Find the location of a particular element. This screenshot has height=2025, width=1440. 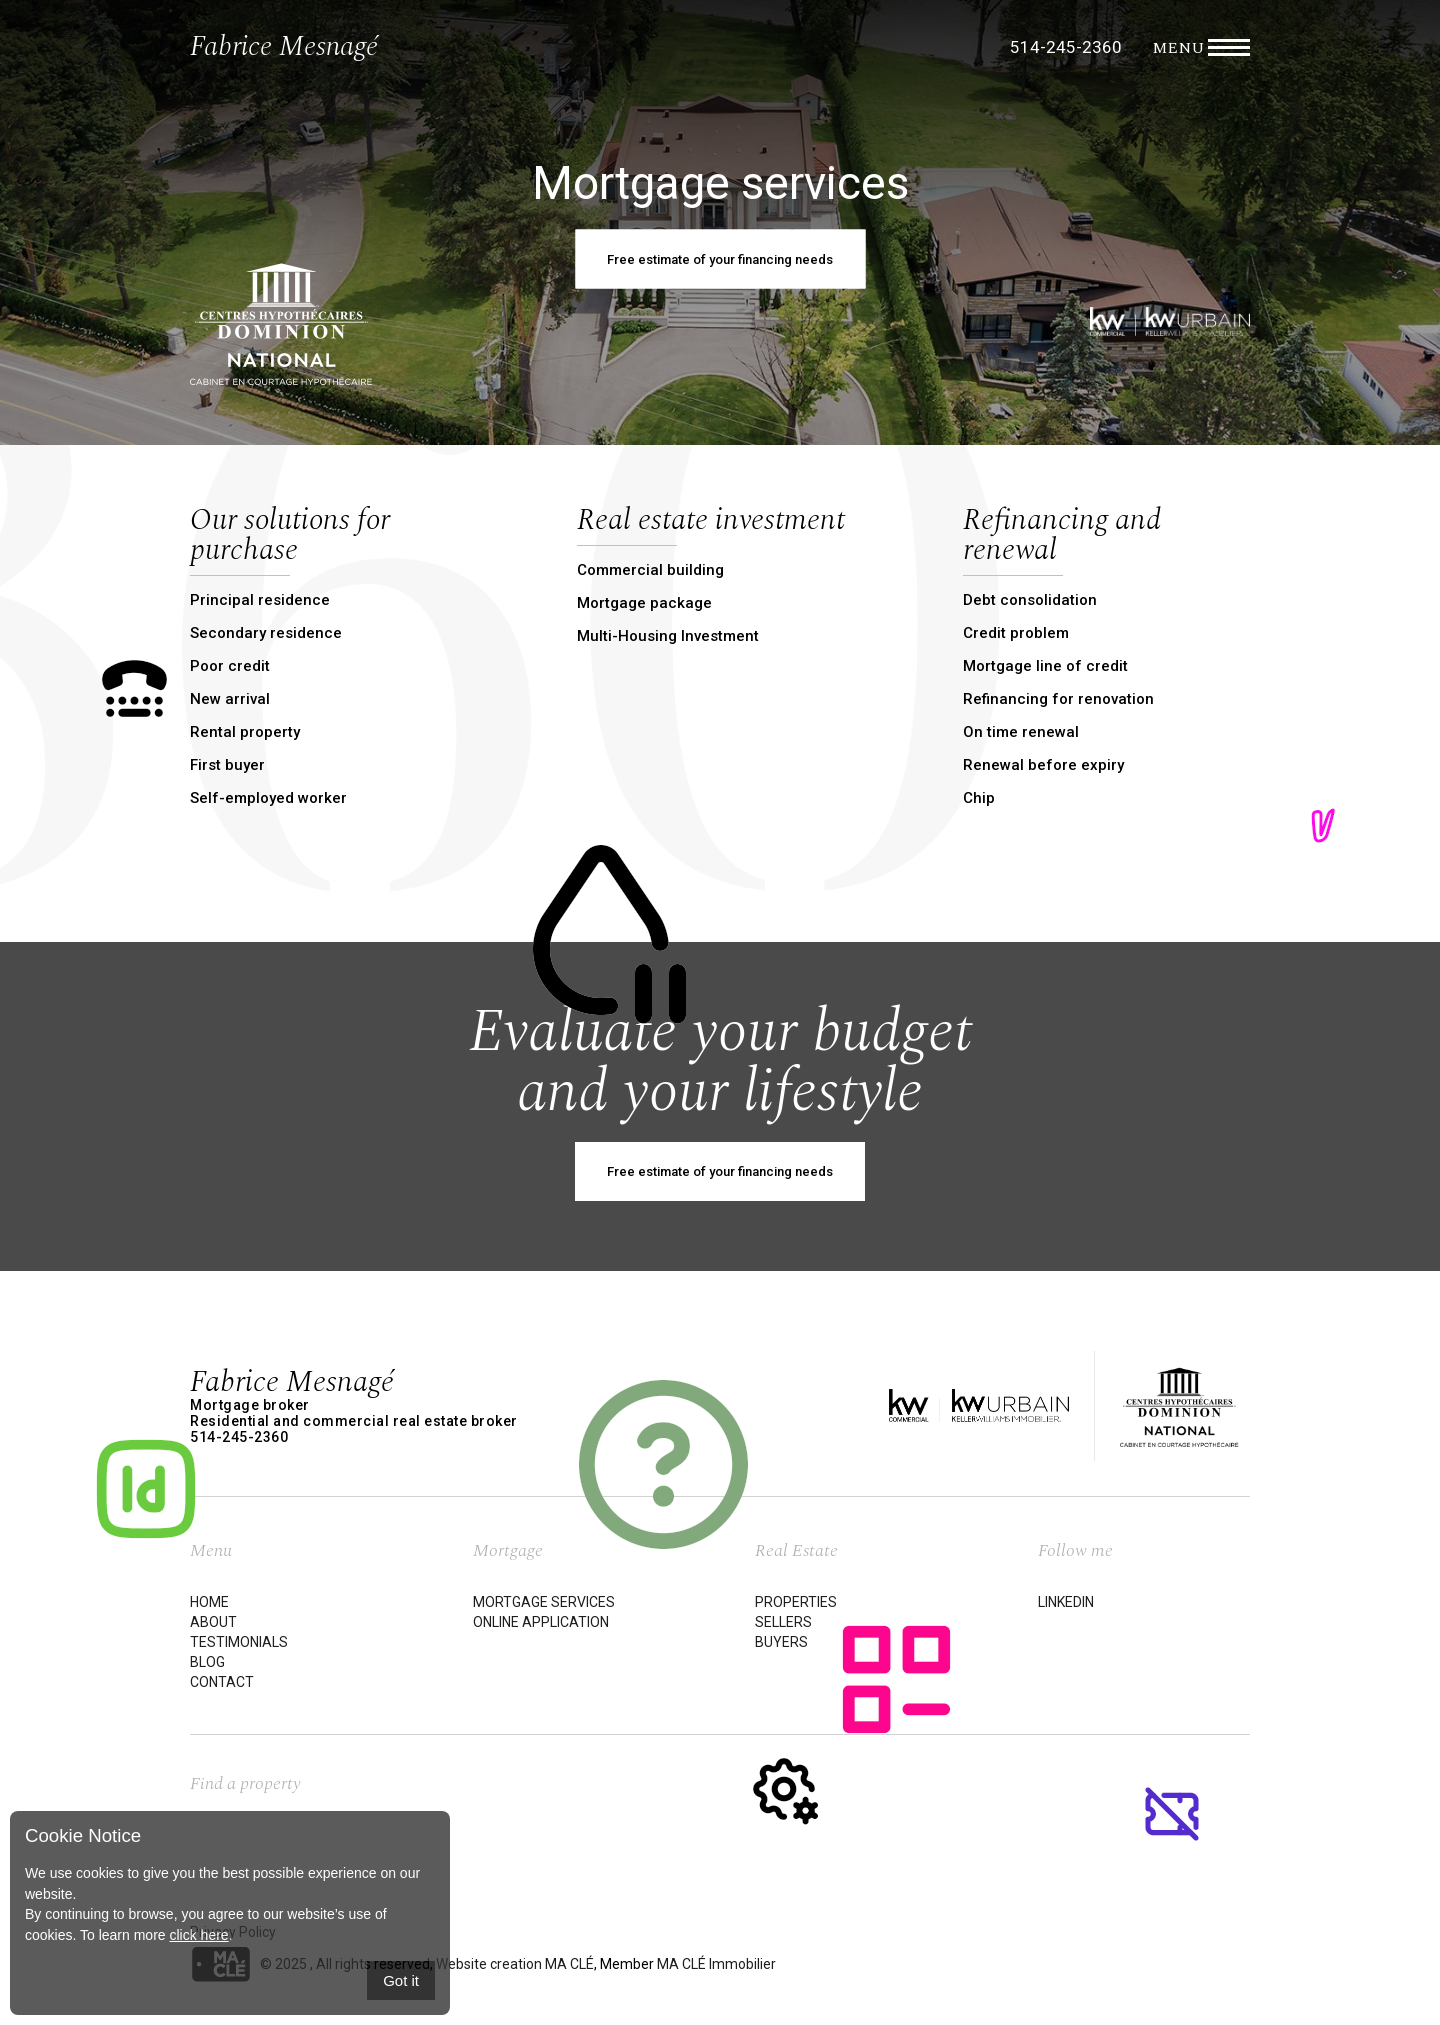

remove a category from the list is located at coordinates (896, 1679).